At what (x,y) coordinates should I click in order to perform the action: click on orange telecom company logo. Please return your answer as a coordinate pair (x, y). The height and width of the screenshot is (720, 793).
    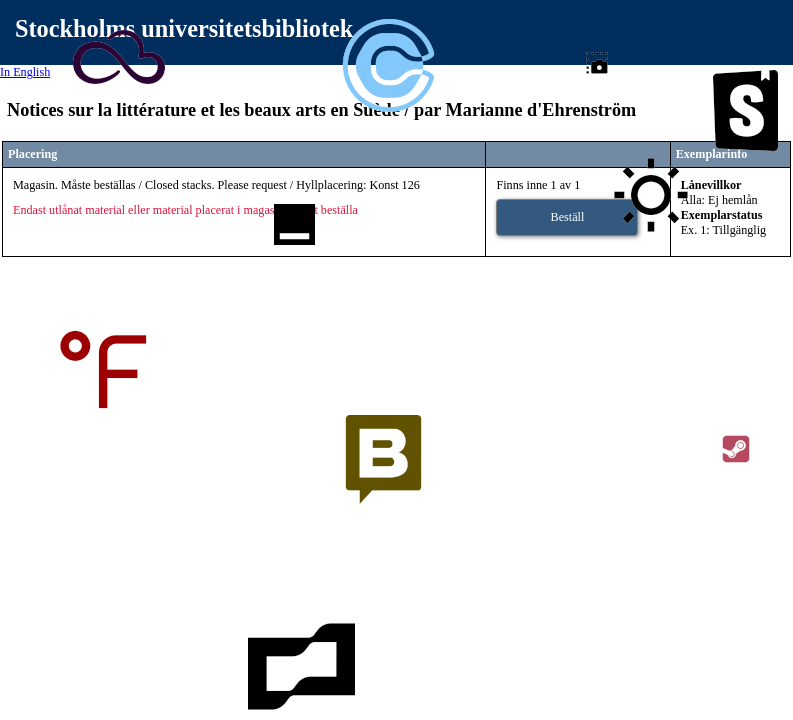
    Looking at the image, I should click on (294, 224).